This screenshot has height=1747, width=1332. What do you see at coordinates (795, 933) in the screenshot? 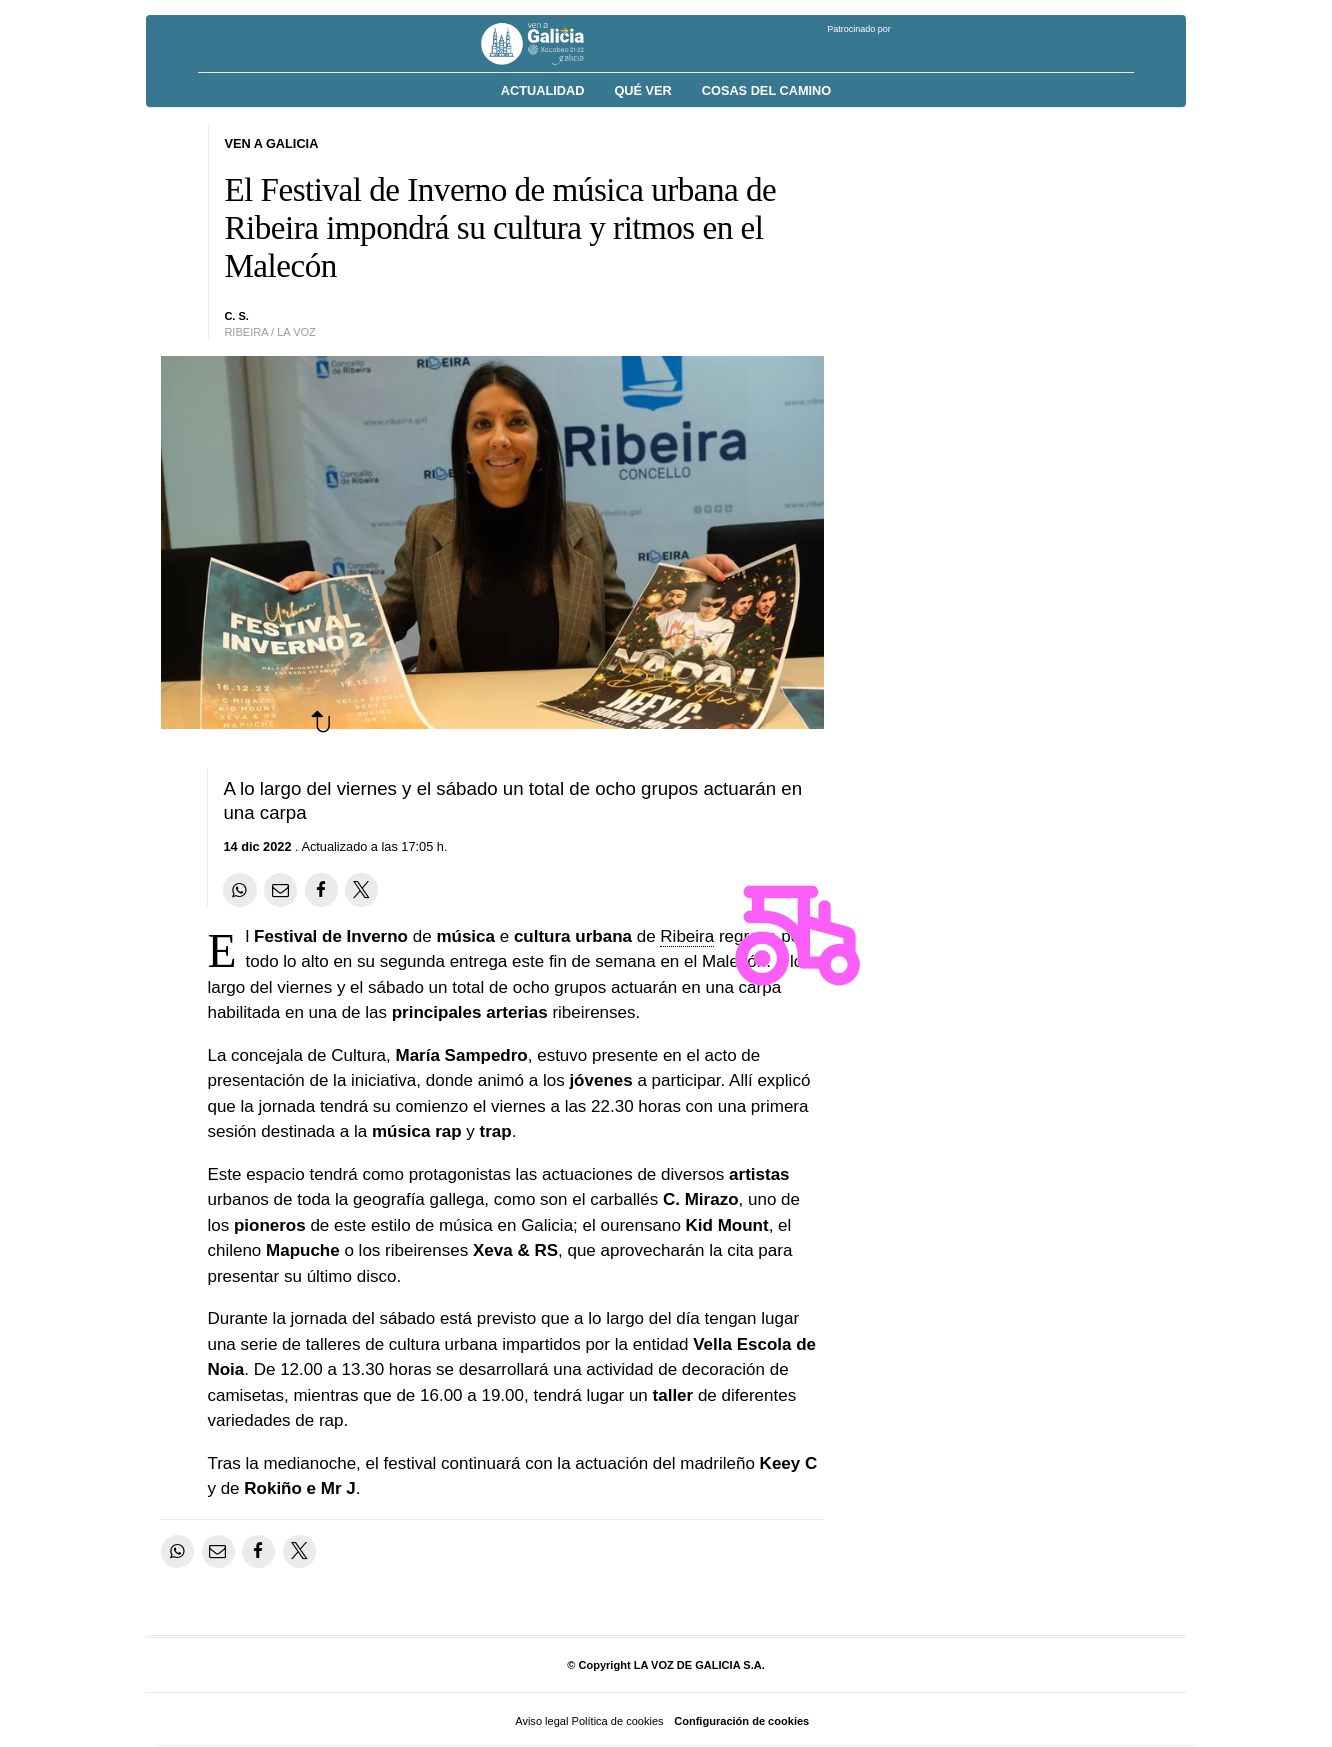
I see `access farming or agricultural features` at bounding box center [795, 933].